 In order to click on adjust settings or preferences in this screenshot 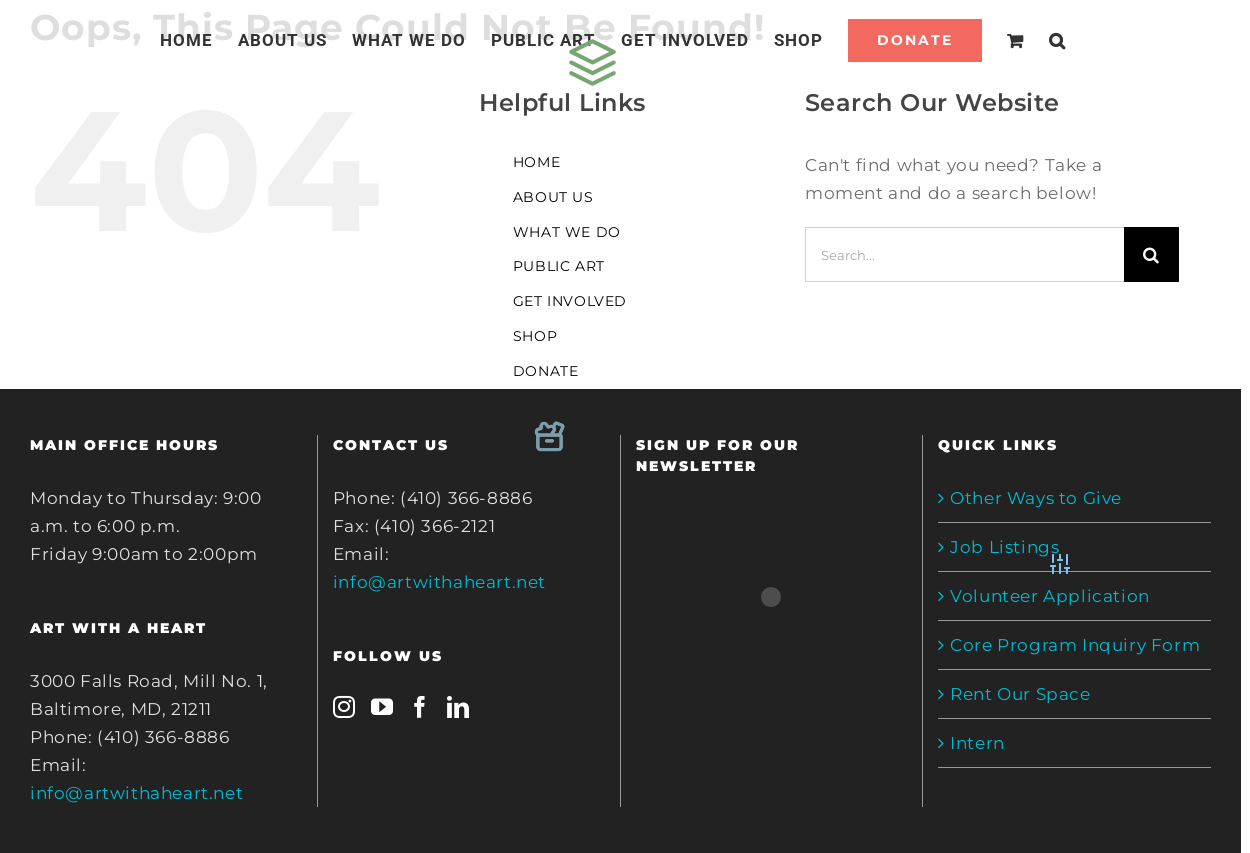, I will do `click(1060, 564)`.